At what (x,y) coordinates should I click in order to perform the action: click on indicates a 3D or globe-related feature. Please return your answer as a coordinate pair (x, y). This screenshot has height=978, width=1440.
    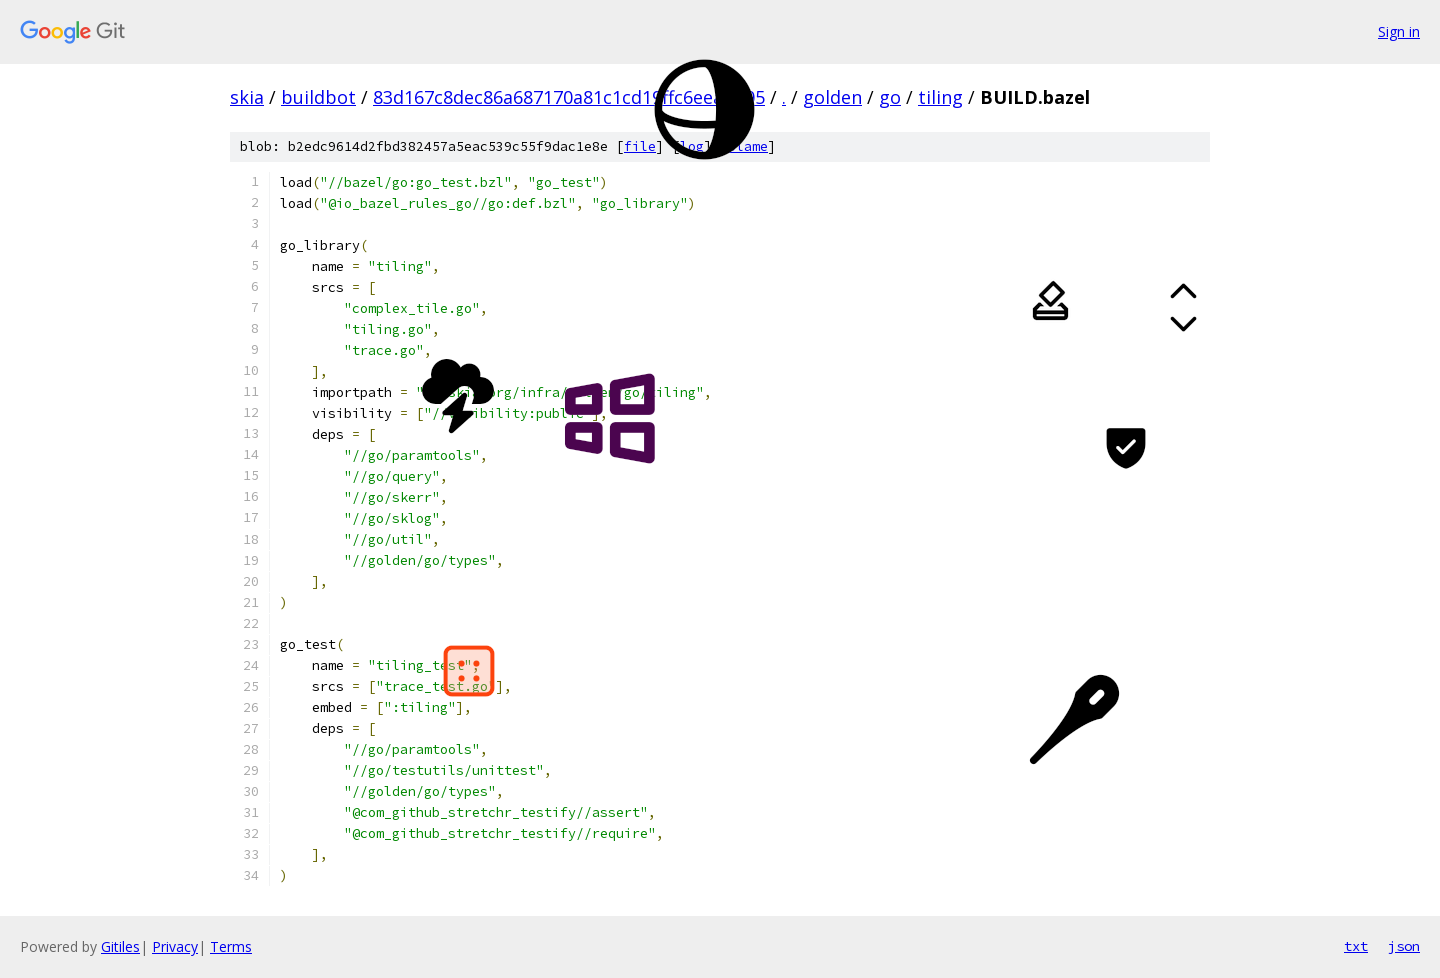
    Looking at the image, I should click on (704, 109).